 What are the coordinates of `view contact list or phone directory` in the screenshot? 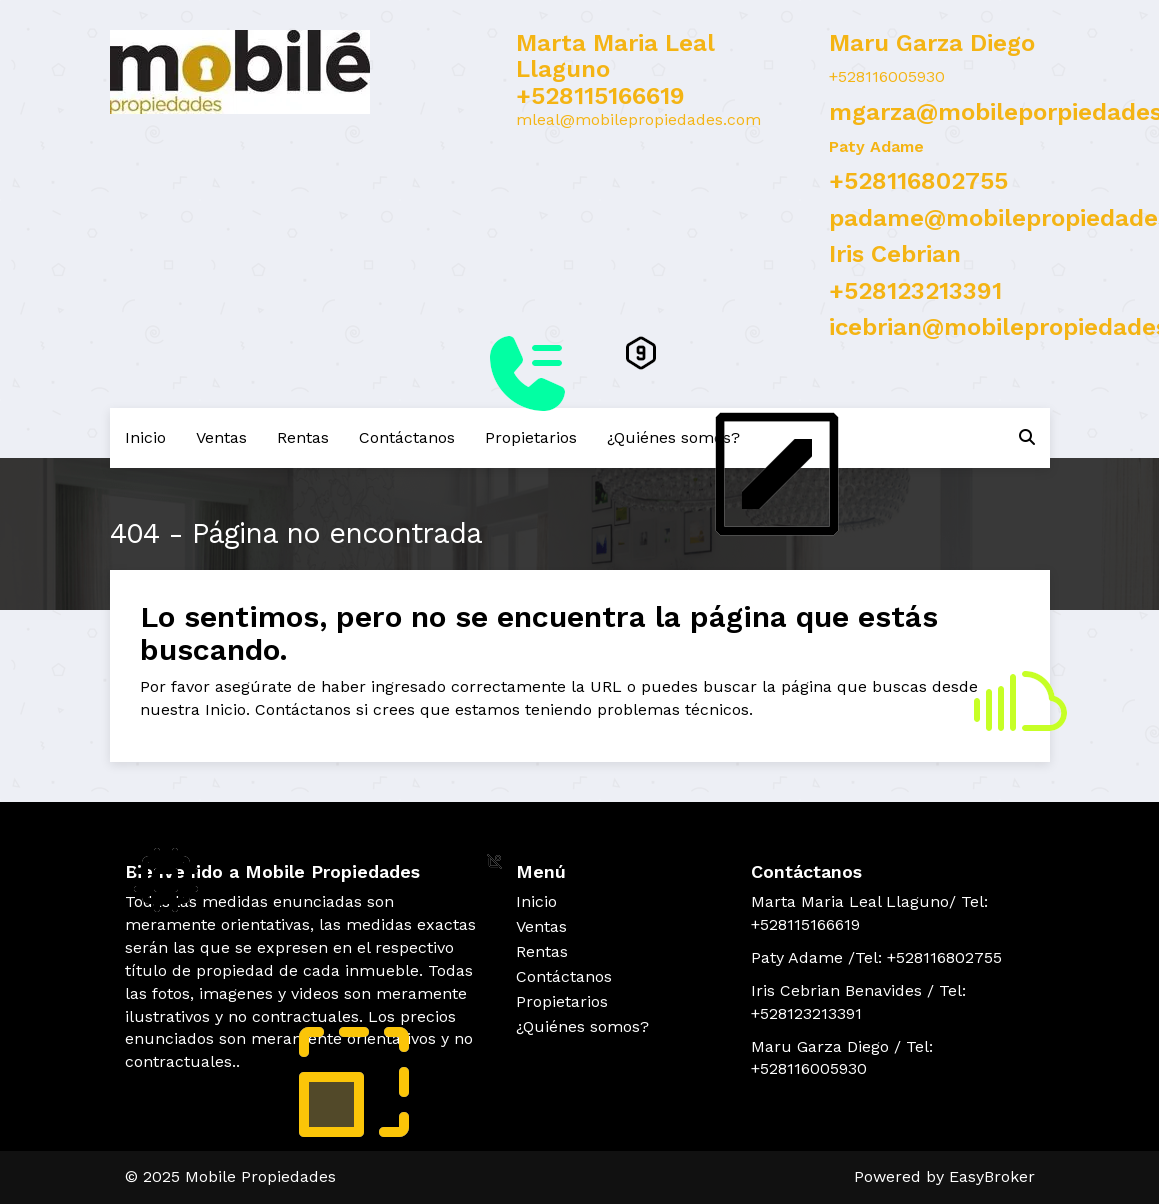 It's located at (529, 372).